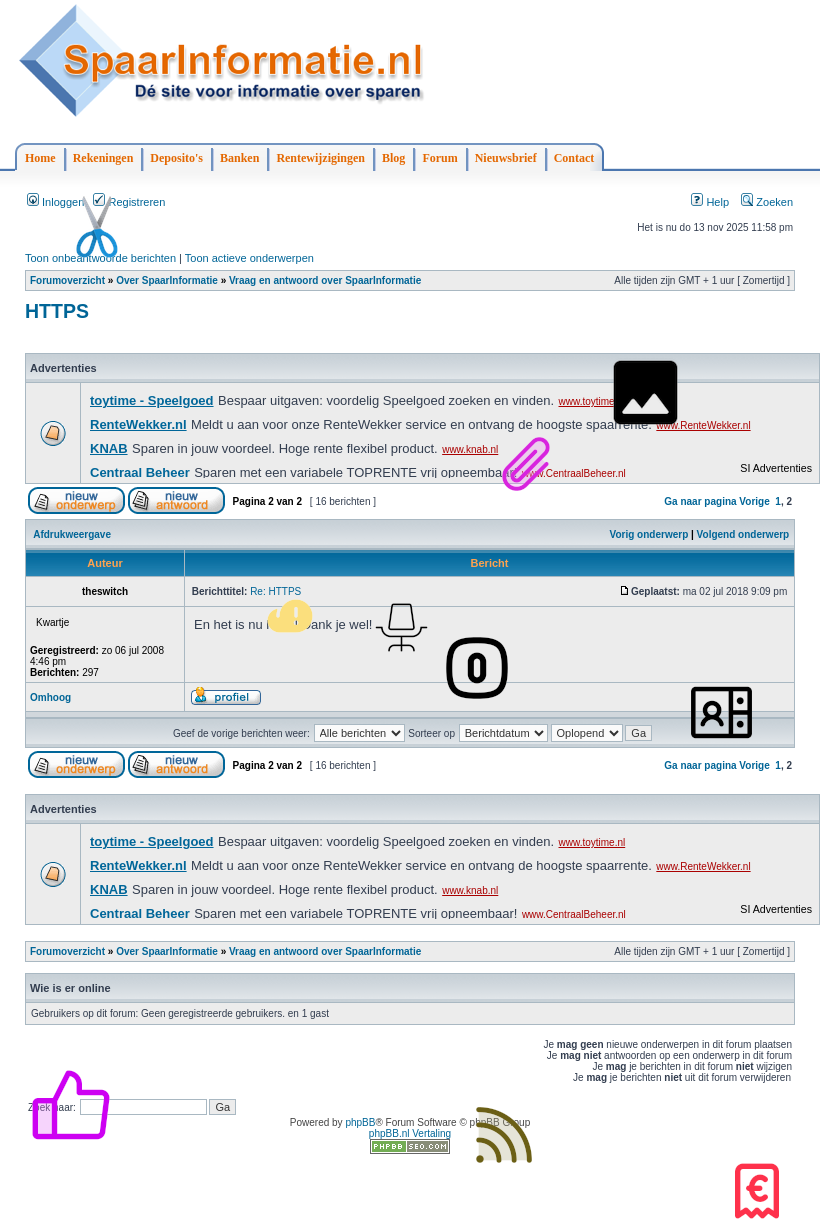  What do you see at coordinates (645, 392) in the screenshot?
I see `view image or photo` at bounding box center [645, 392].